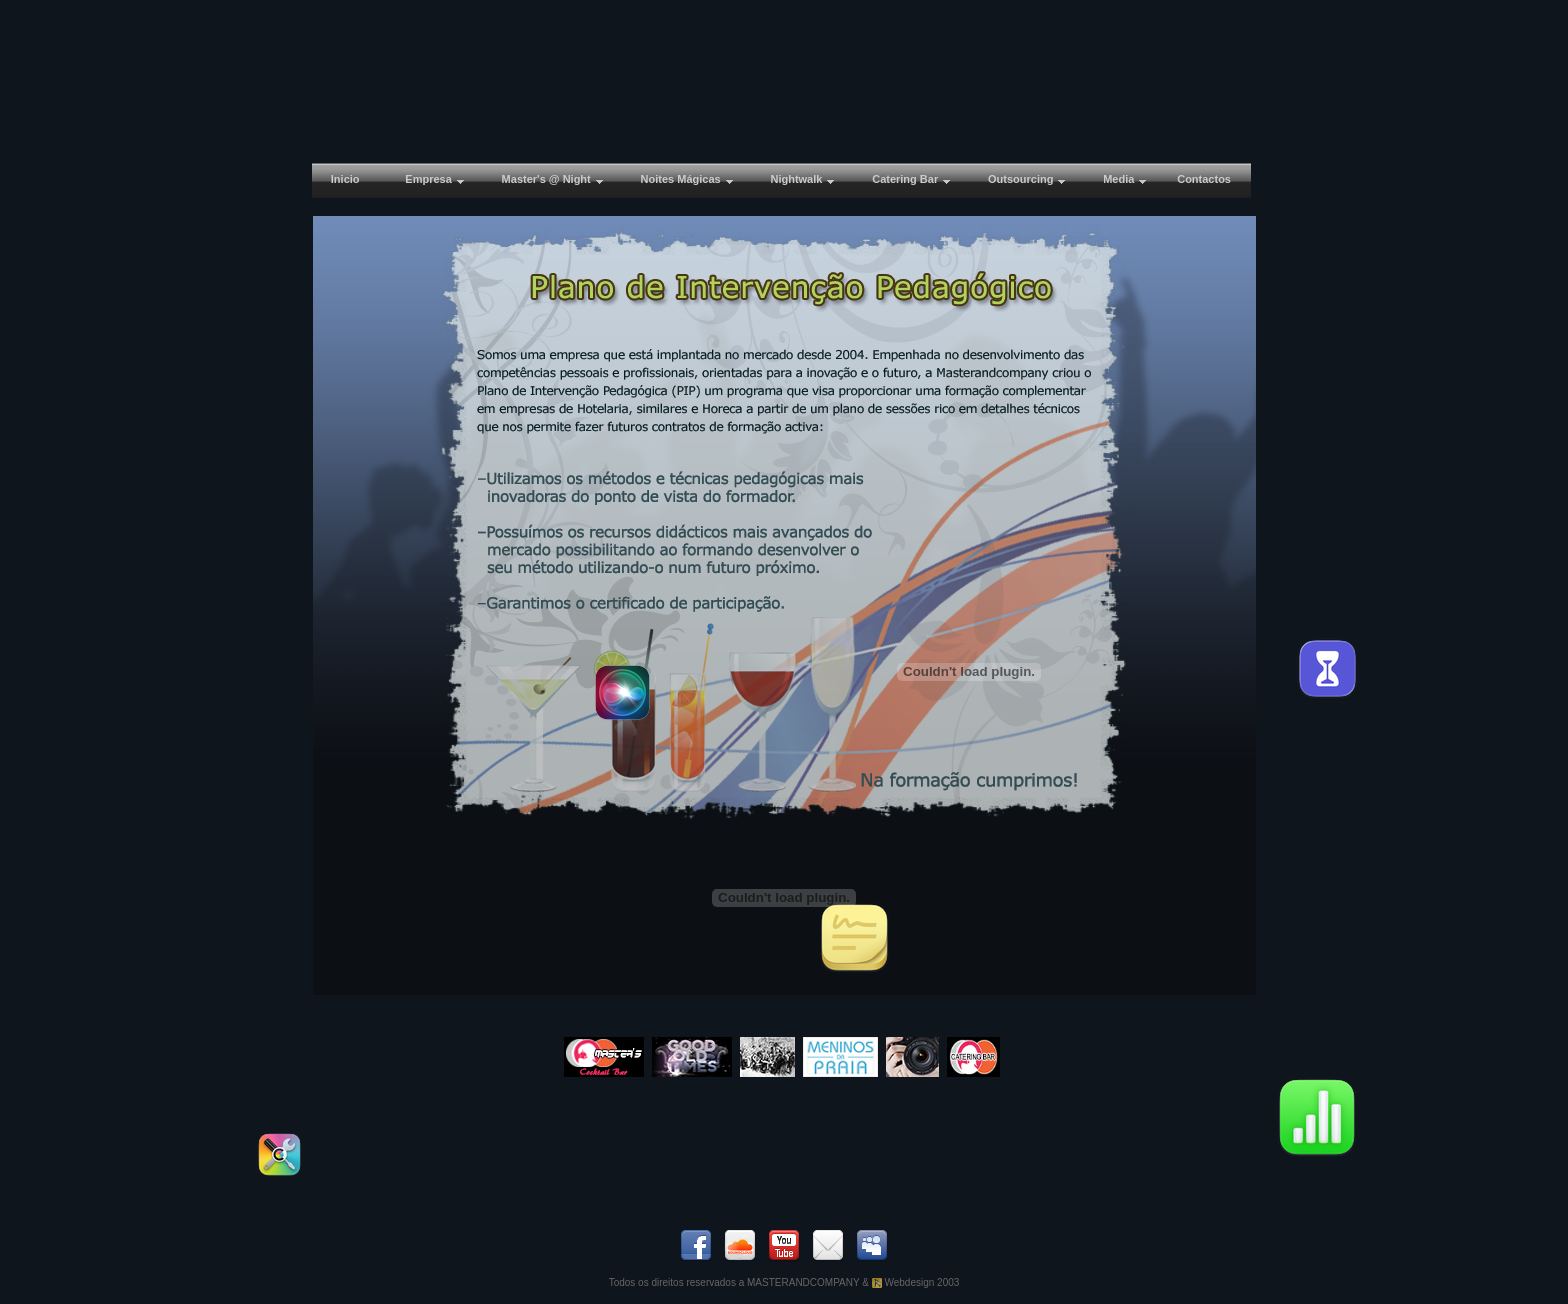  Describe the element at coordinates (1317, 1117) in the screenshot. I see `open Numbers spreadsheet app` at that location.